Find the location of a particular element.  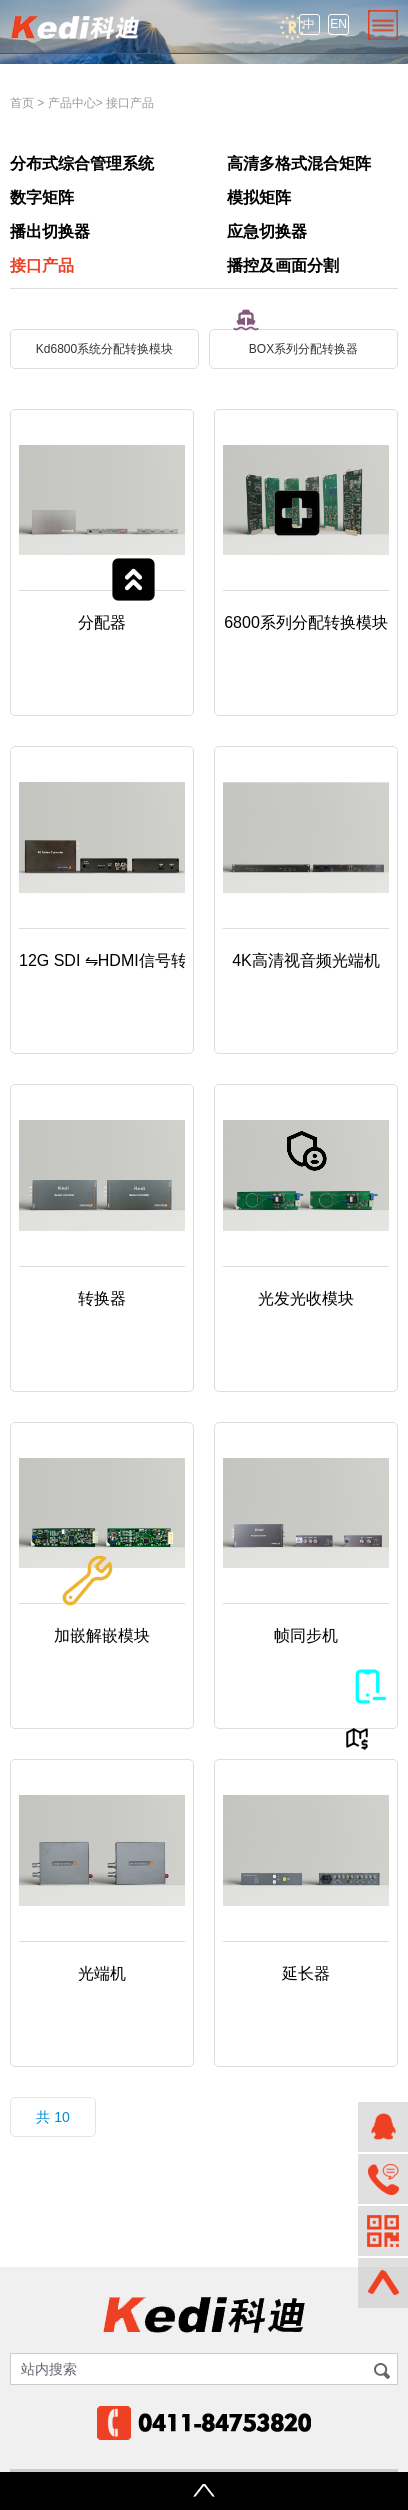

remove a mobile device from your account is located at coordinates (367, 1686).